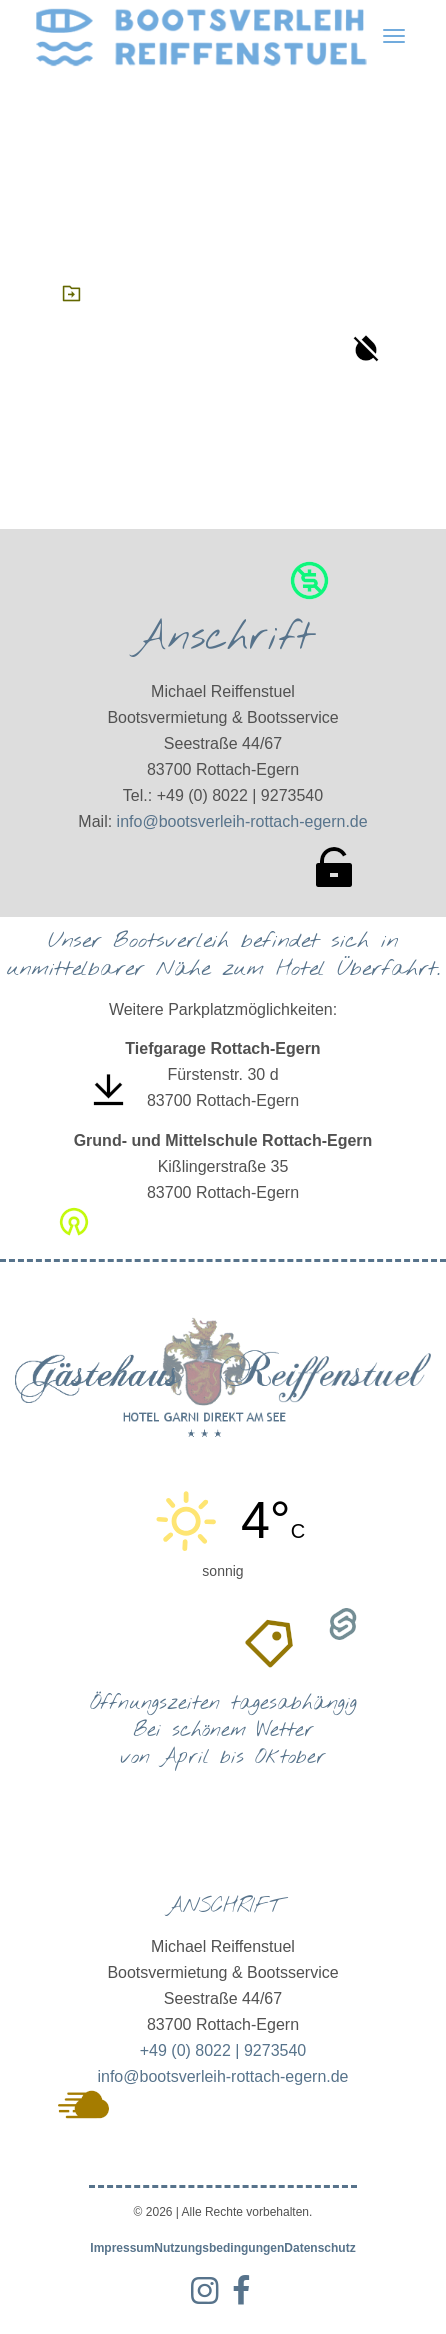  Describe the element at coordinates (71, 293) in the screenshot. I see `move files to another folder` at that location.